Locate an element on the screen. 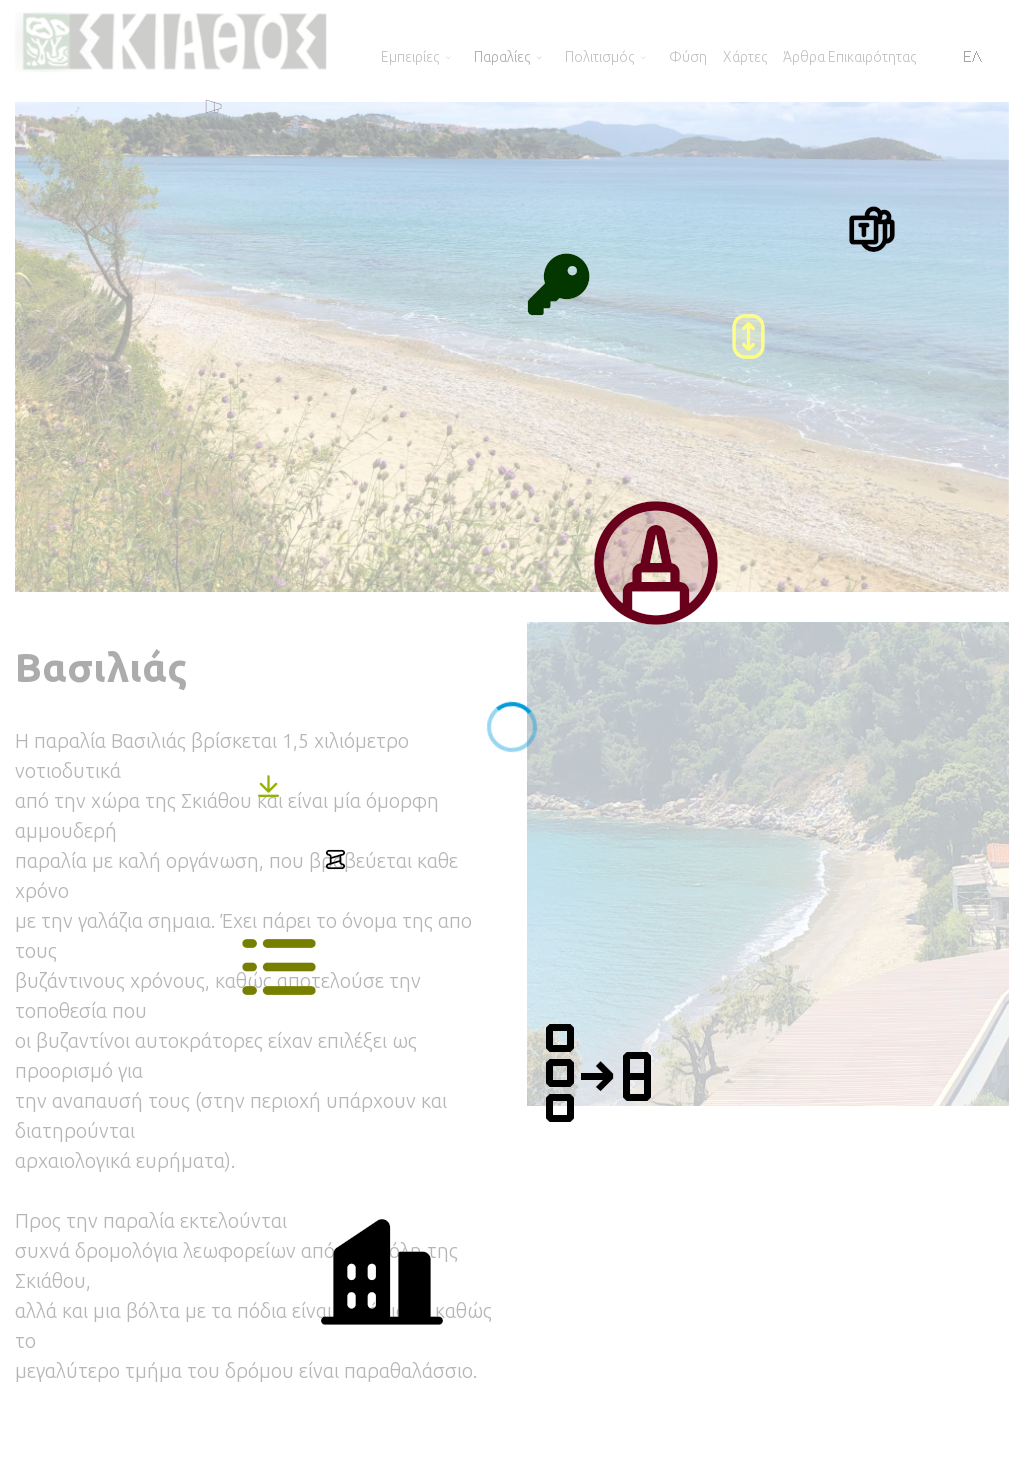  view items in a list format is located at coordinates (279, 967).